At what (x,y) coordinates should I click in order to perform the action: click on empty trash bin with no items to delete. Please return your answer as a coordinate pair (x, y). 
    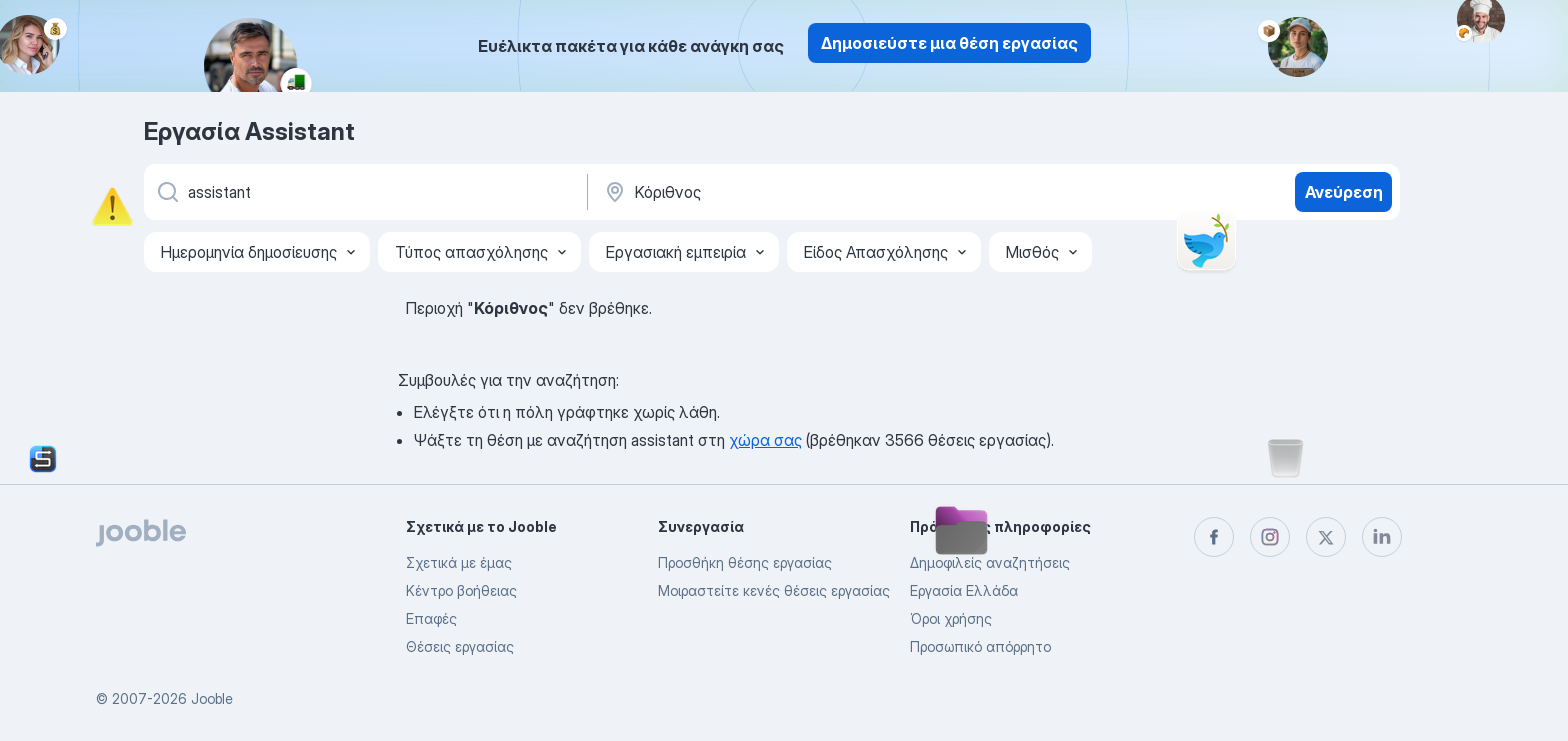
    Looking at the image, I should click on (1285, 457).